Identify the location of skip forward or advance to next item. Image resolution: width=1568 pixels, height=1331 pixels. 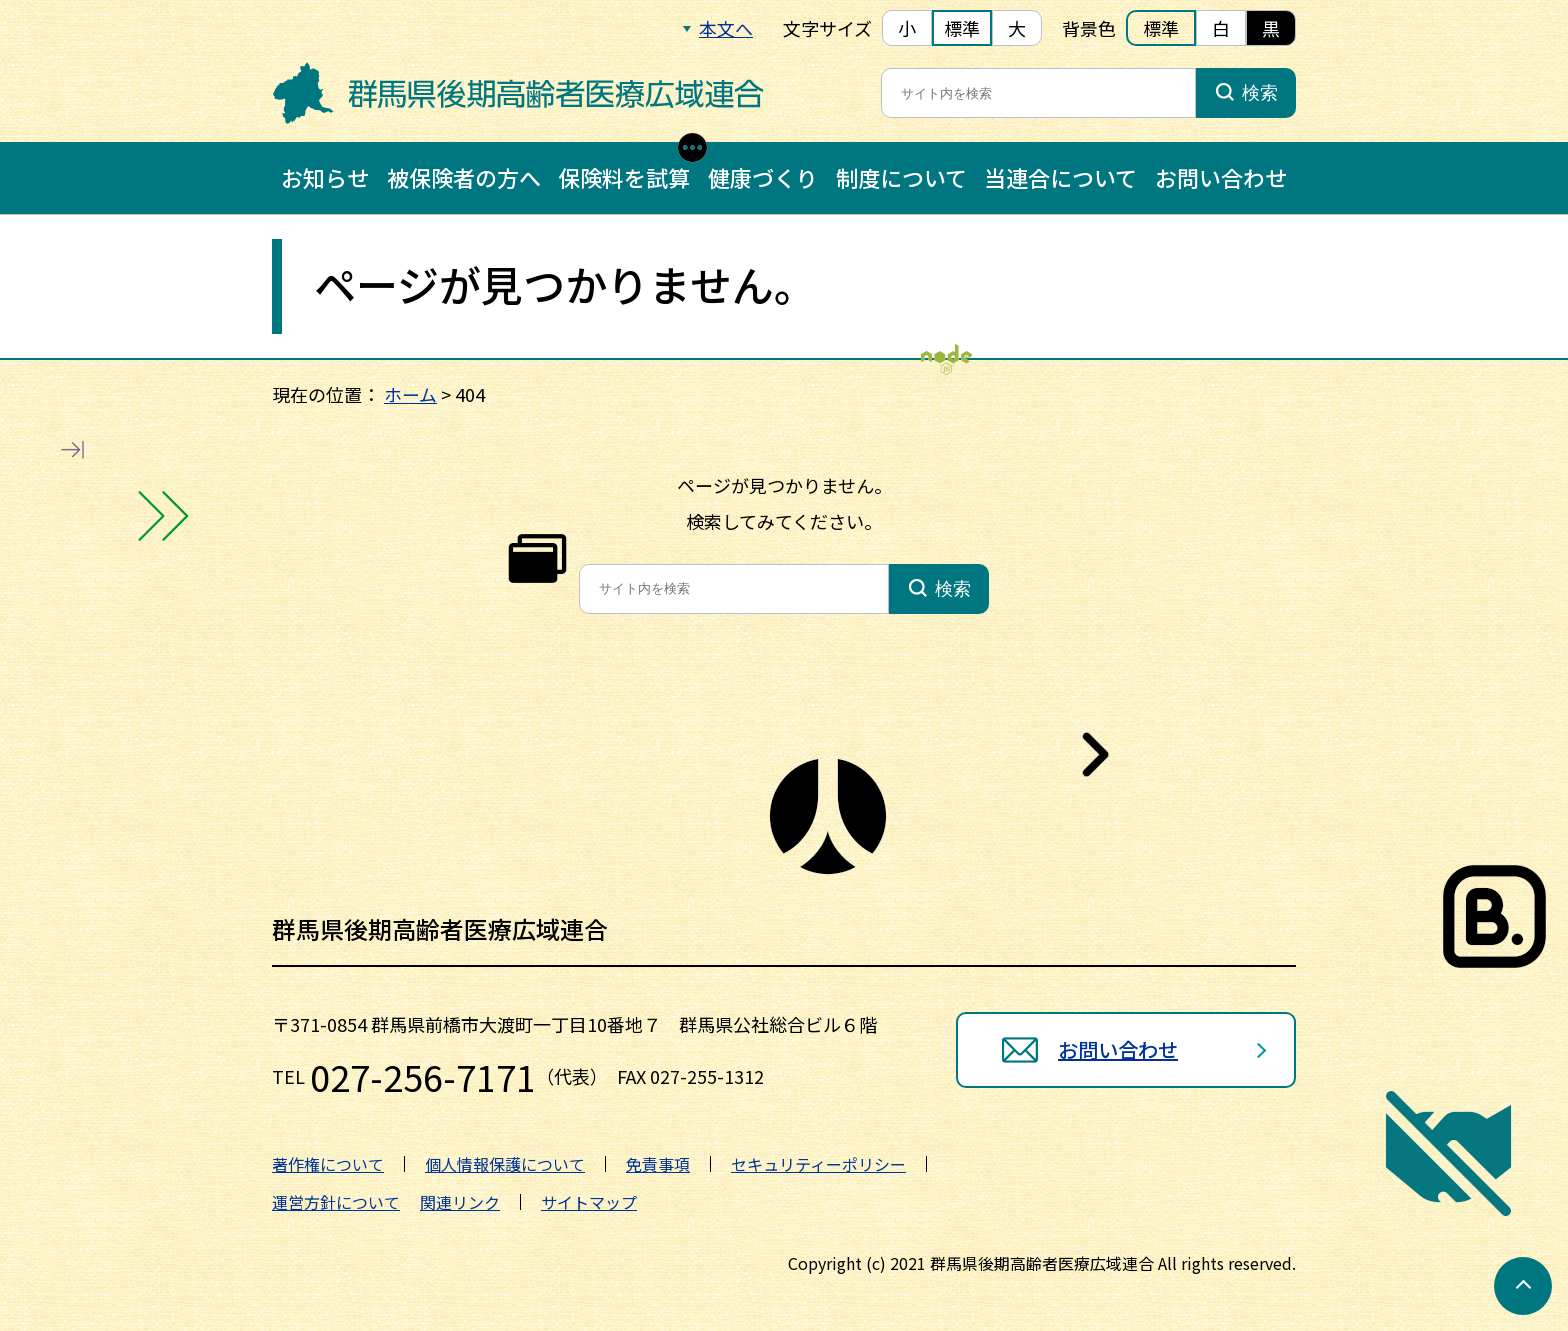
(161, 516).